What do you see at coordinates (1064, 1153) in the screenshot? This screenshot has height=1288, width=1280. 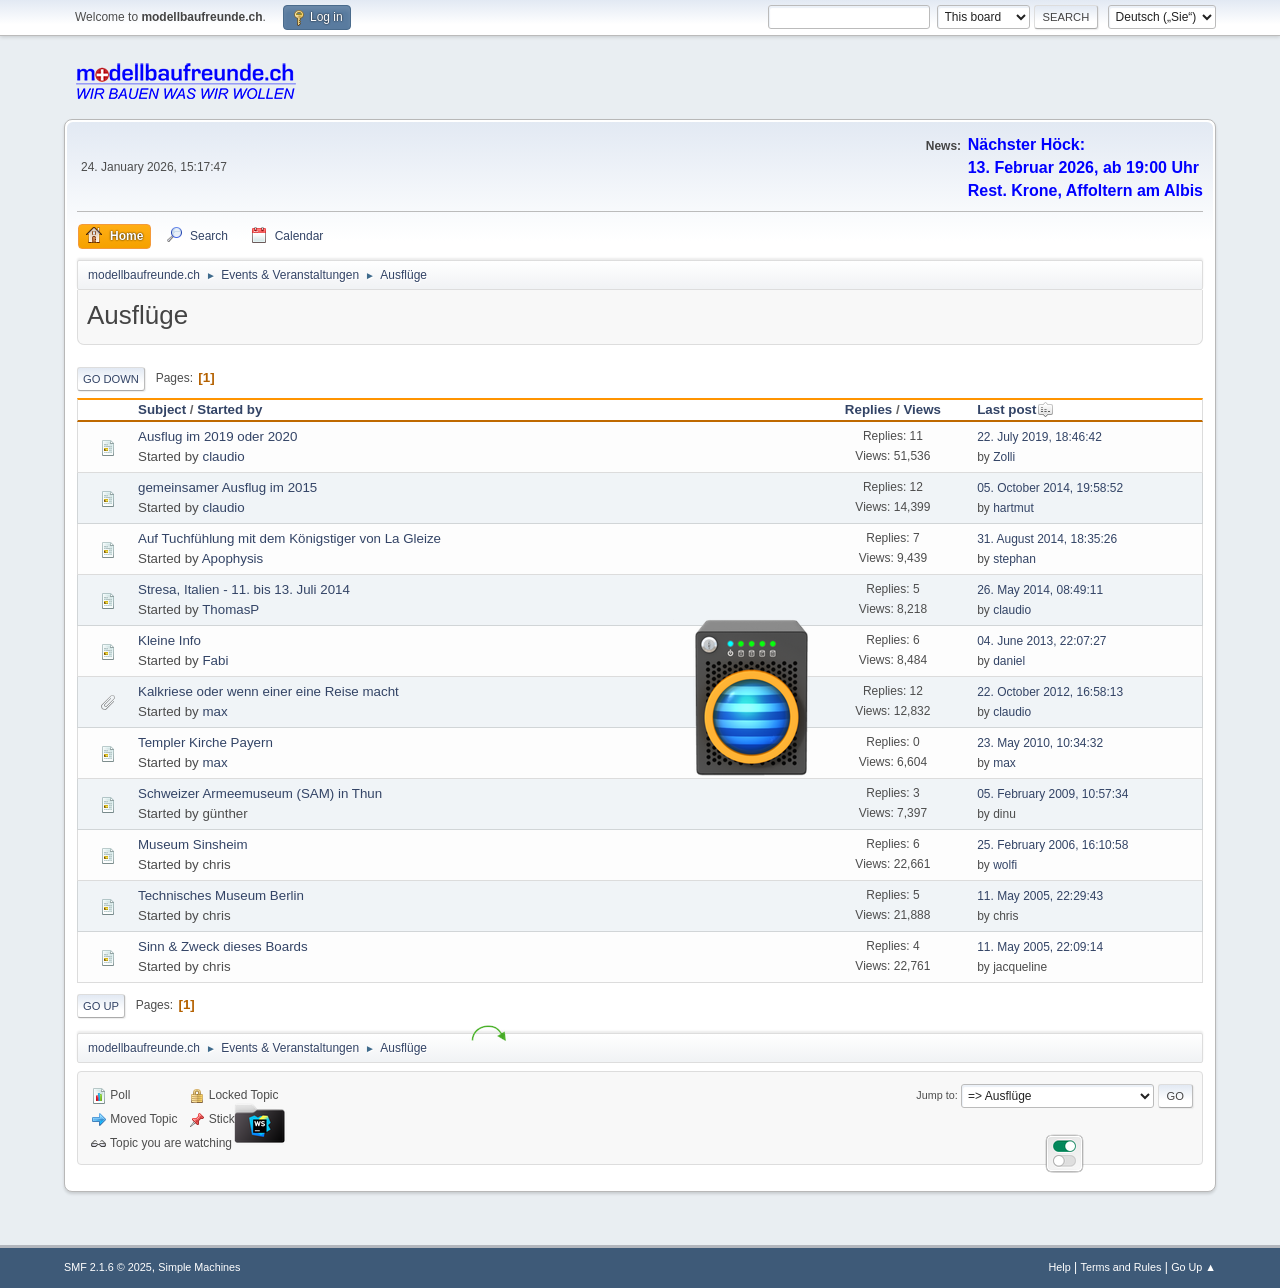 I see `open gnome tweaks application` at bounding box center [1064, 1153].